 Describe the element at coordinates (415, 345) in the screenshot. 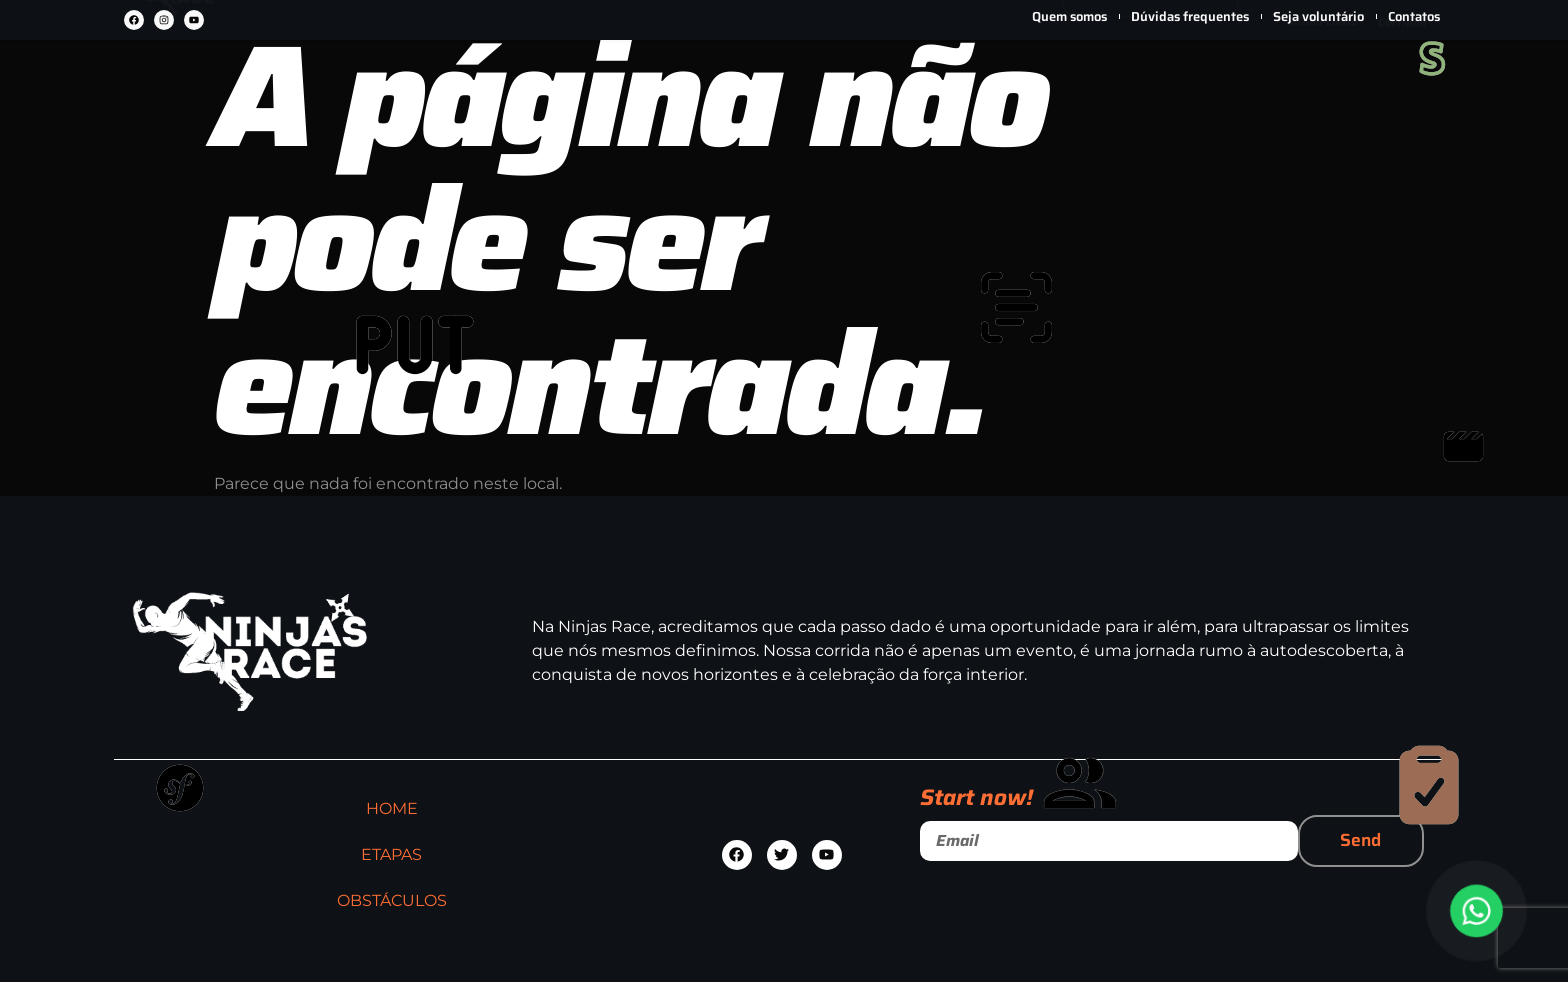

I see `indicates an HTTP PUT request method` at that location.